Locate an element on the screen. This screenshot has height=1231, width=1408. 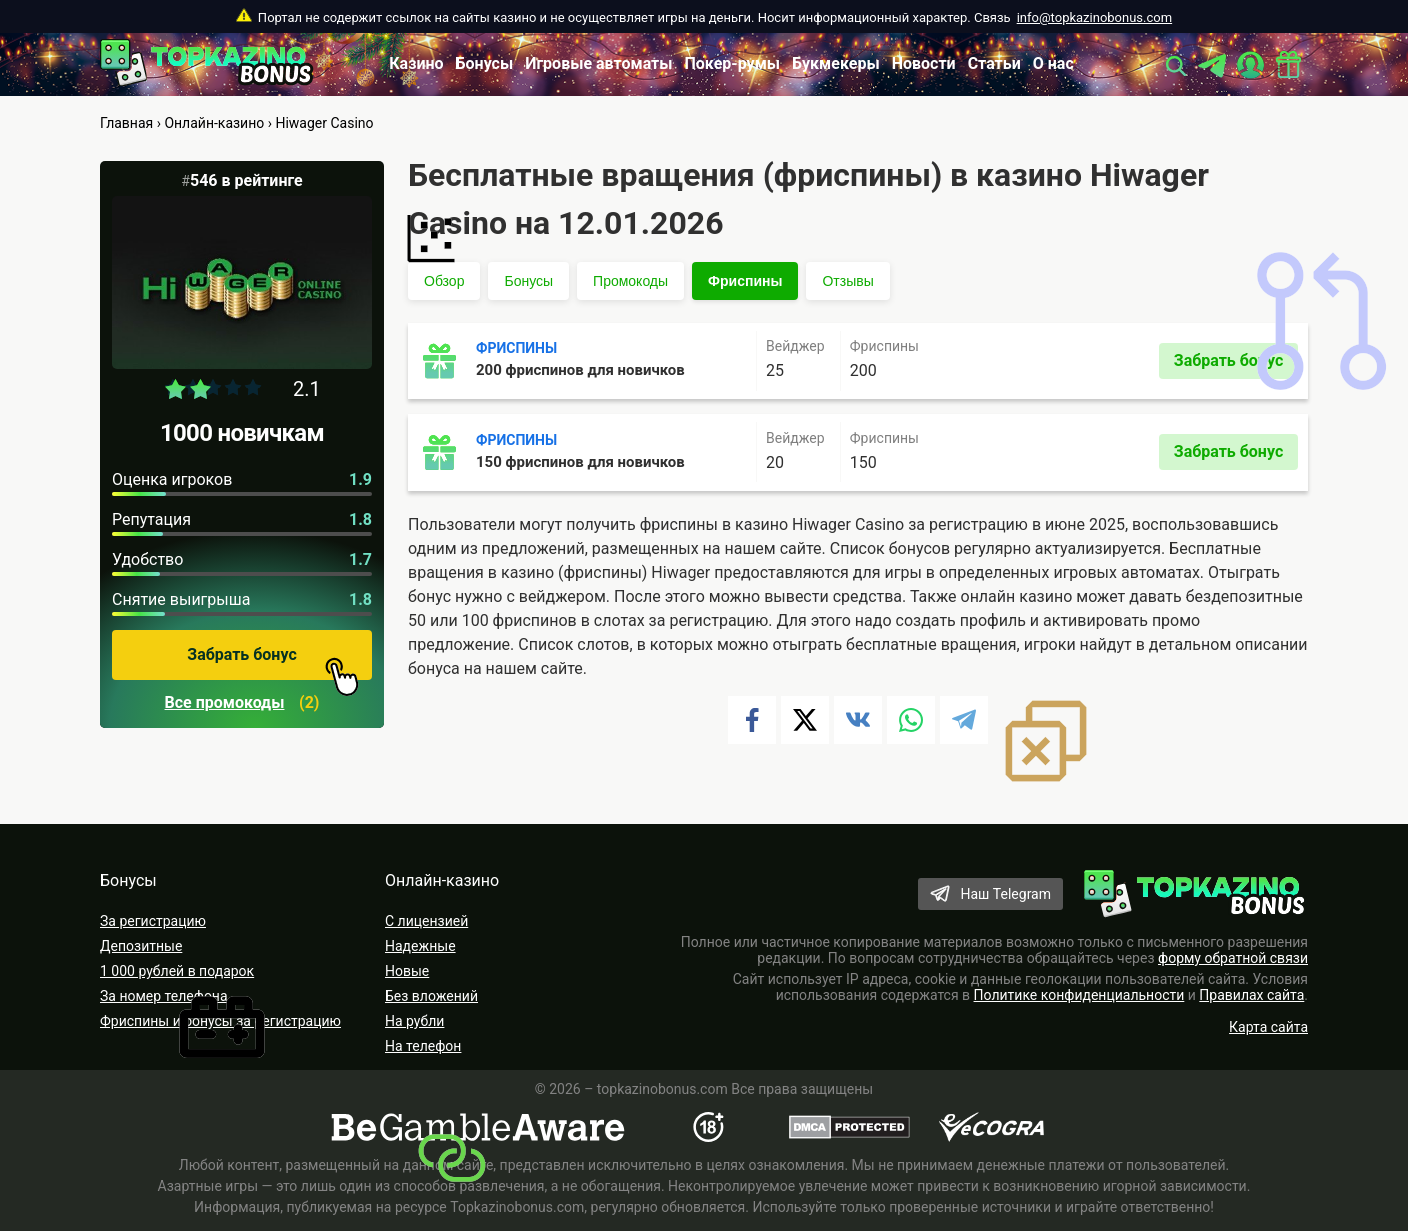
insert or create a hyperlink is located at coordinates (452, 1158).